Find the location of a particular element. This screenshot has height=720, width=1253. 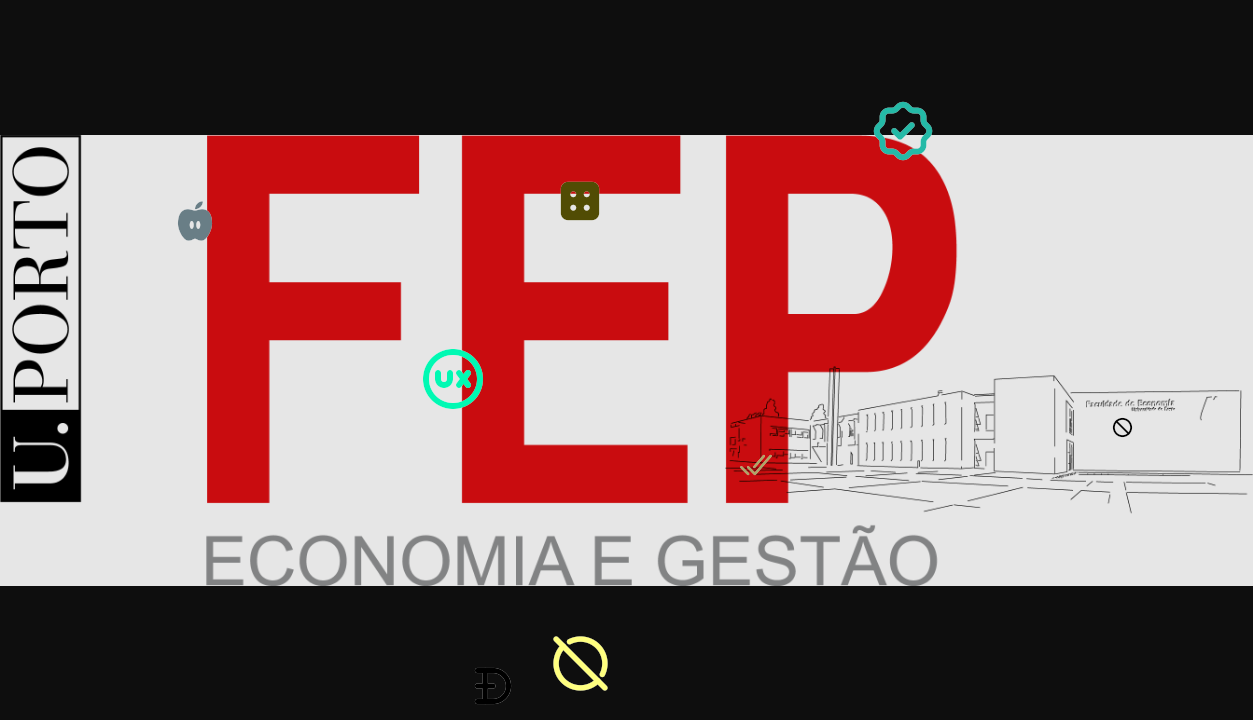

indicates all tasks or items are complete is located at coordinates (756, 465).